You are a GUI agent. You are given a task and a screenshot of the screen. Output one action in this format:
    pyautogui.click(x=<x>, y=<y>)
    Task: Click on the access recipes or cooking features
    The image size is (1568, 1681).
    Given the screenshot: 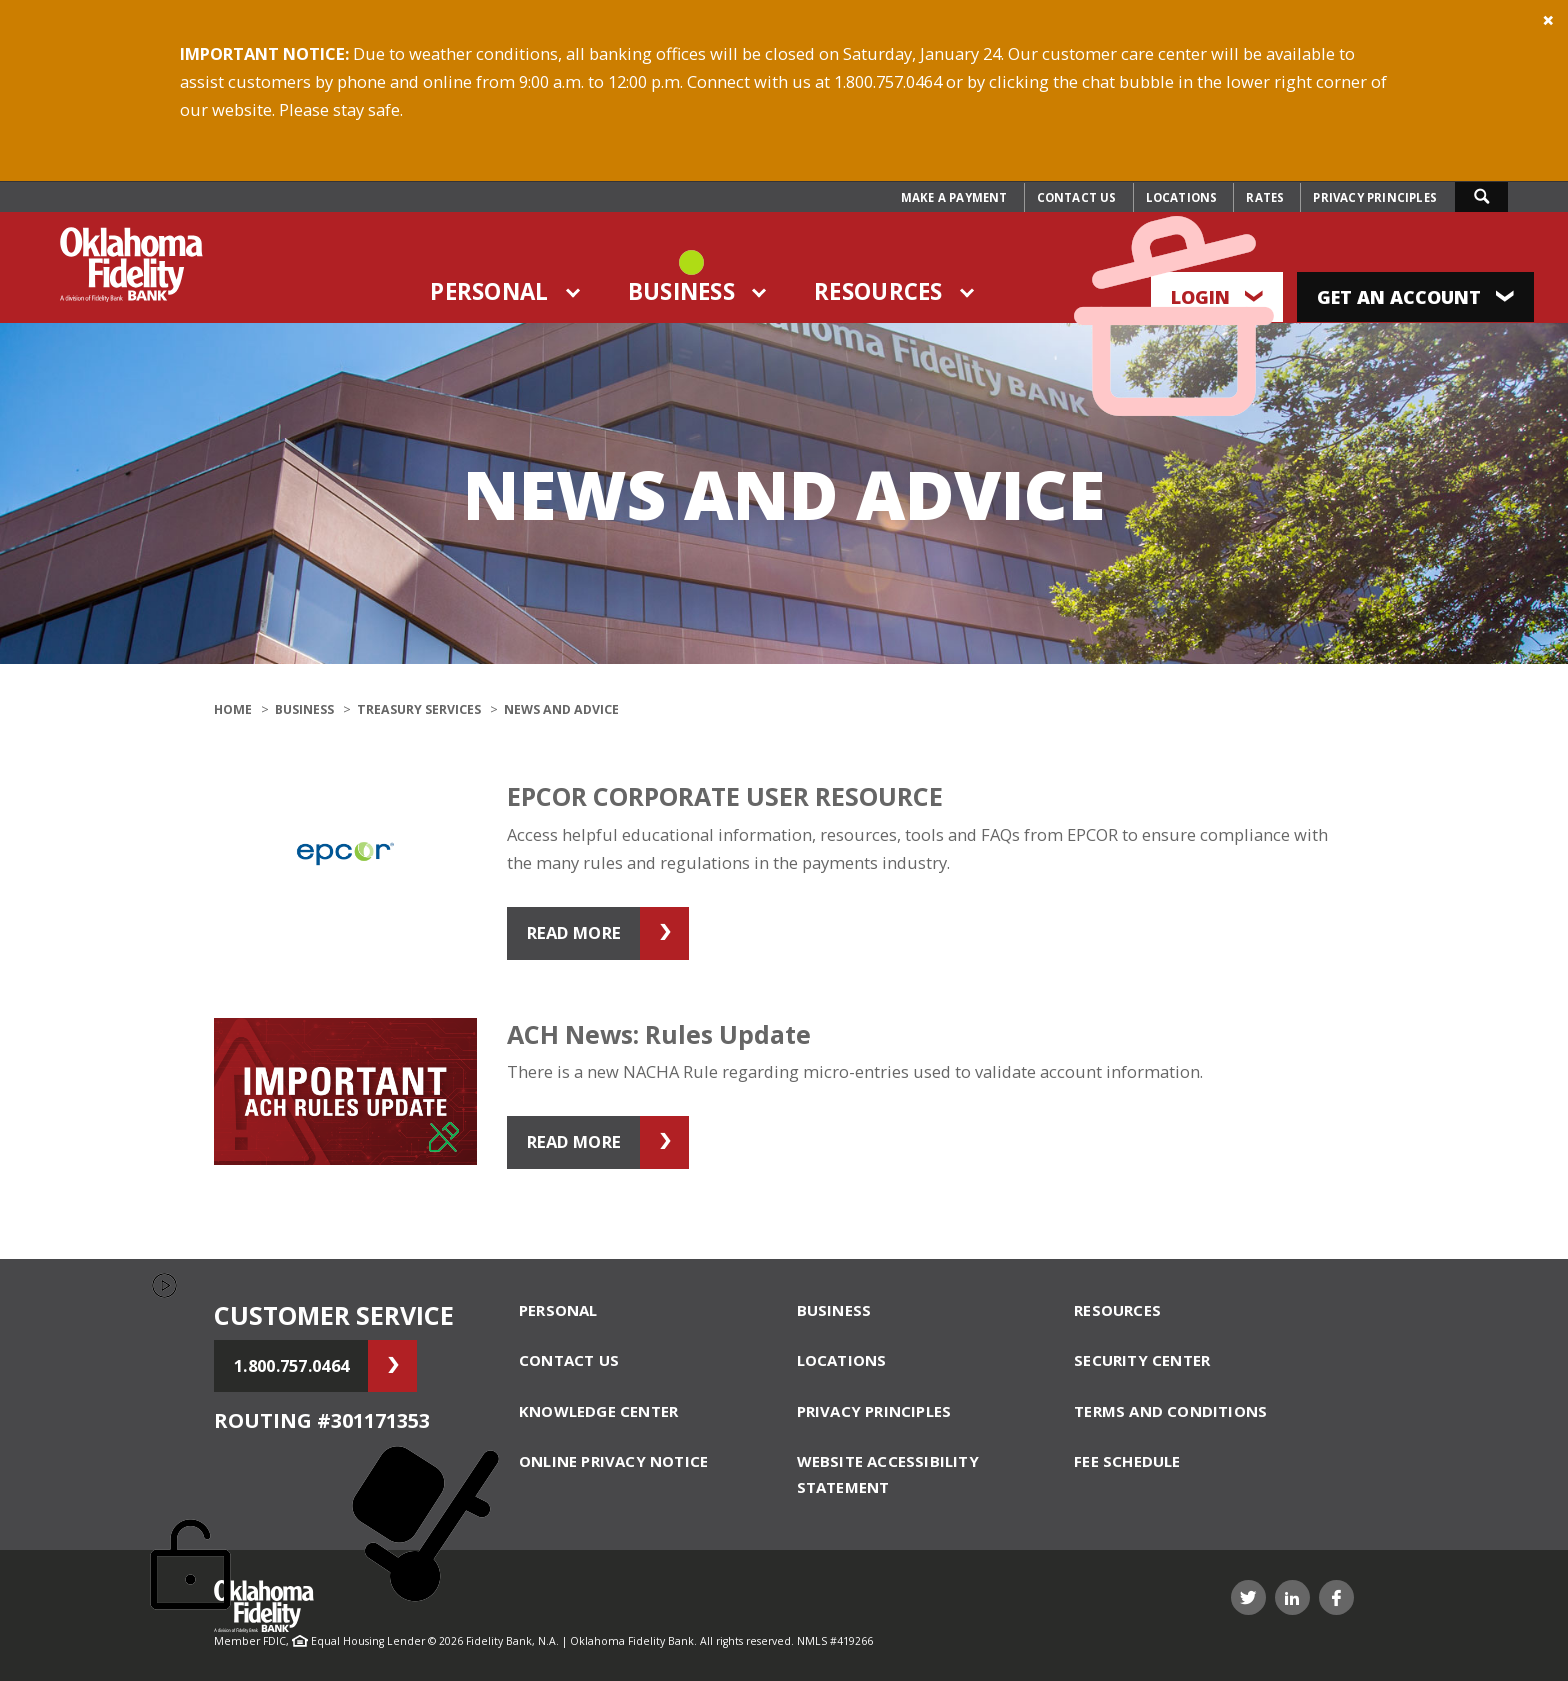 What is the action you would take?
    pyautogui.click(x=1174, y=316)
    